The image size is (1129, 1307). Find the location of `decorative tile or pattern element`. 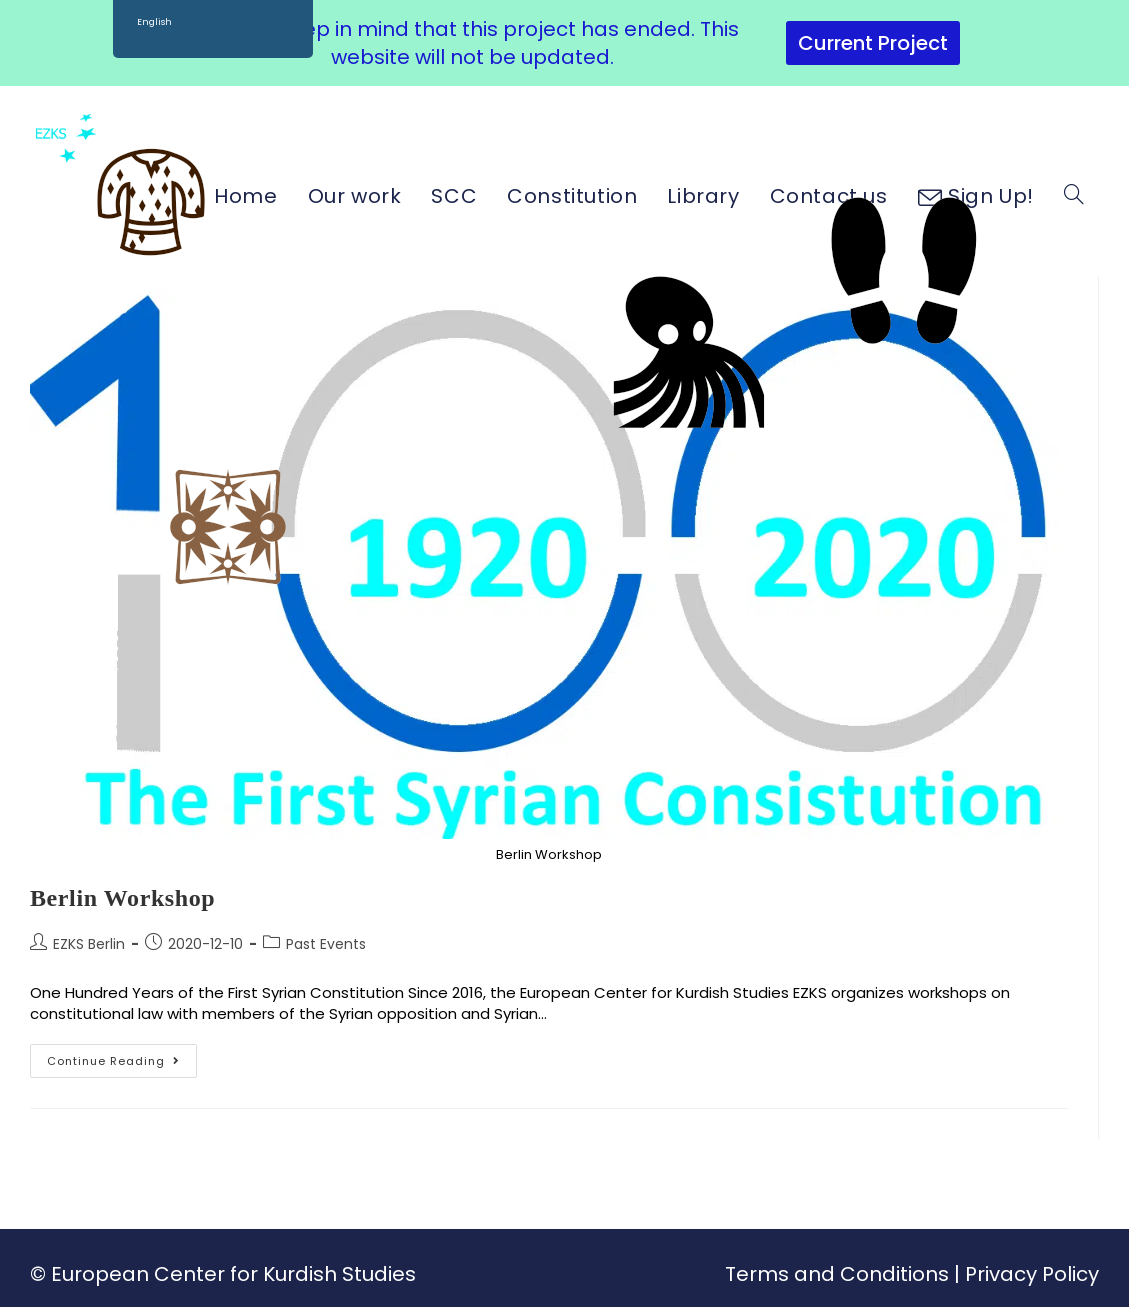

decorative tile or pattern element is located at coordinates (228, 527).